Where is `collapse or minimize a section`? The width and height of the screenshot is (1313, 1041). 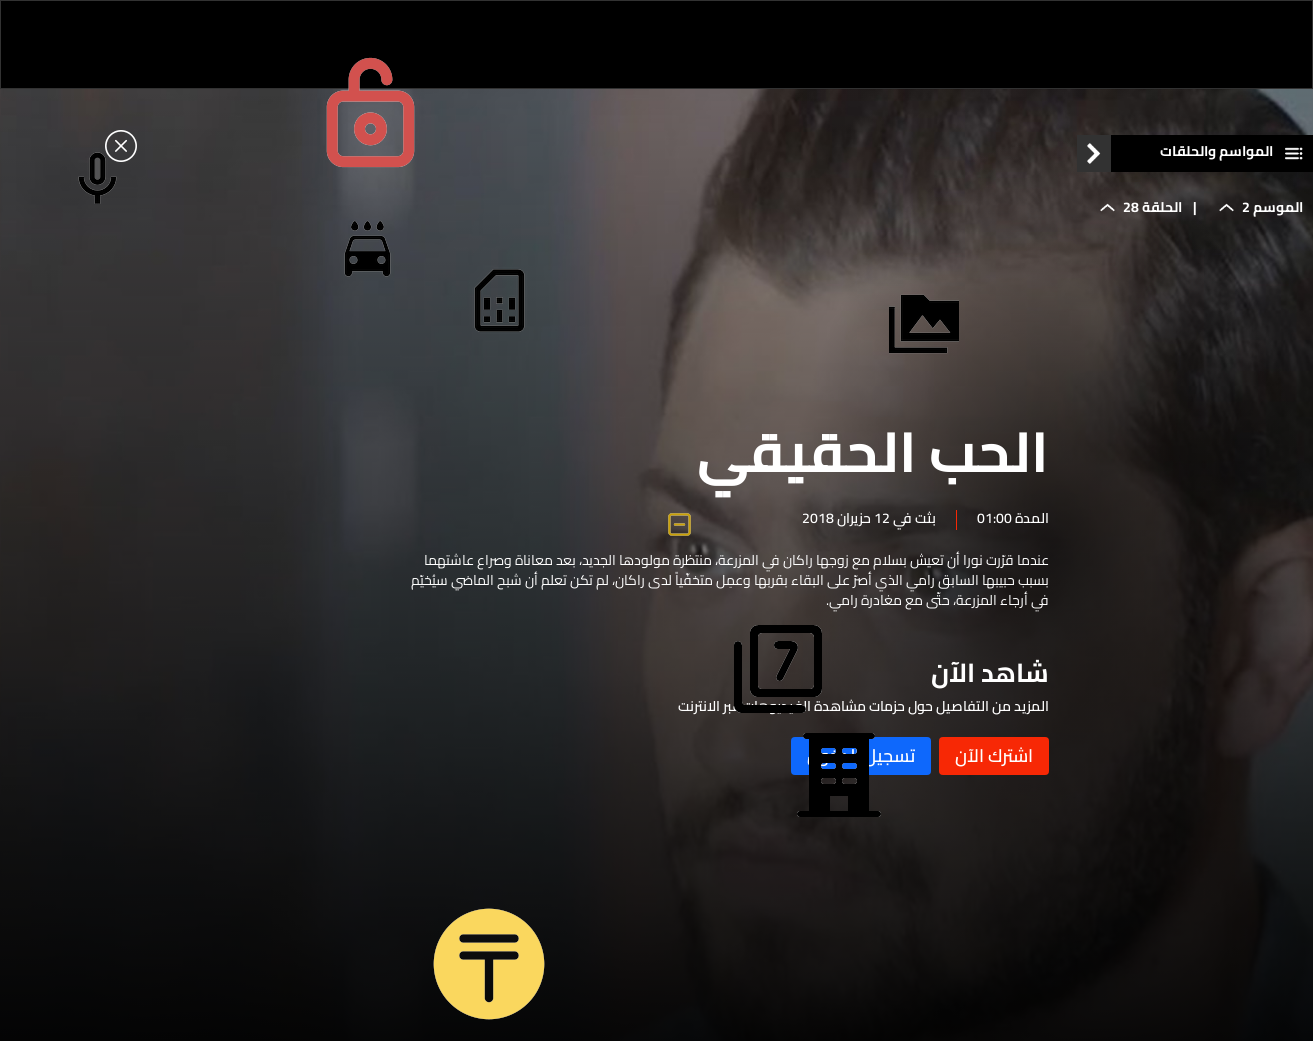 collapse or minimize a section is located at coordinates (679, 524).